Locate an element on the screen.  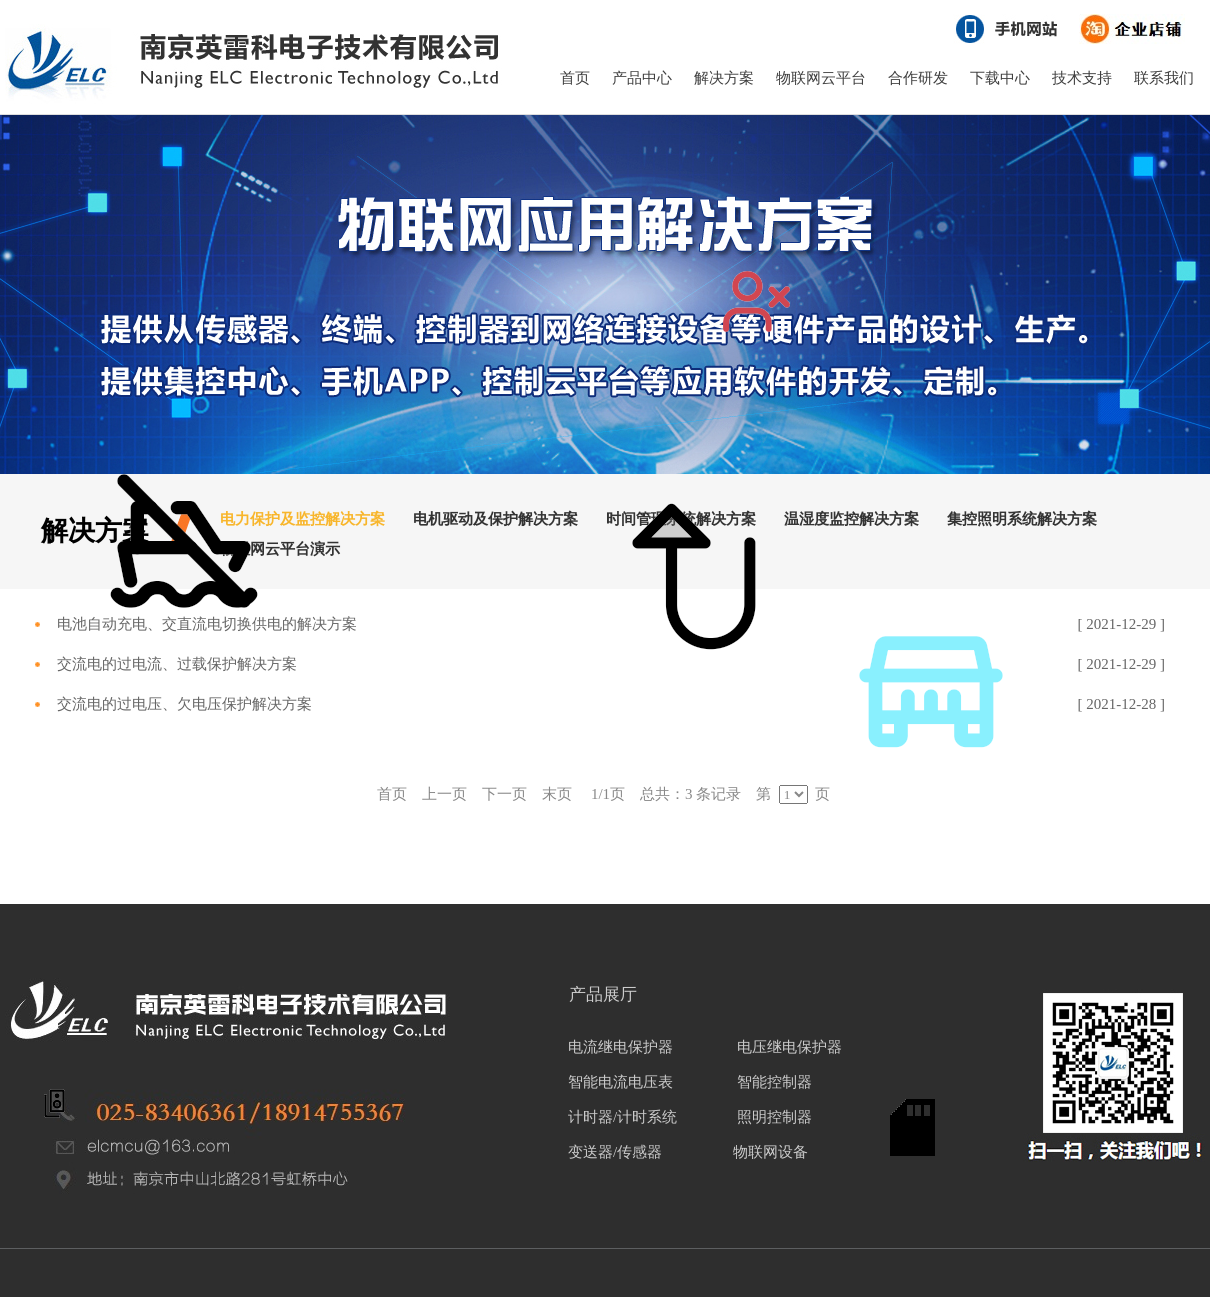
shipping unavailable for this item is located at coordinates (184, 541).